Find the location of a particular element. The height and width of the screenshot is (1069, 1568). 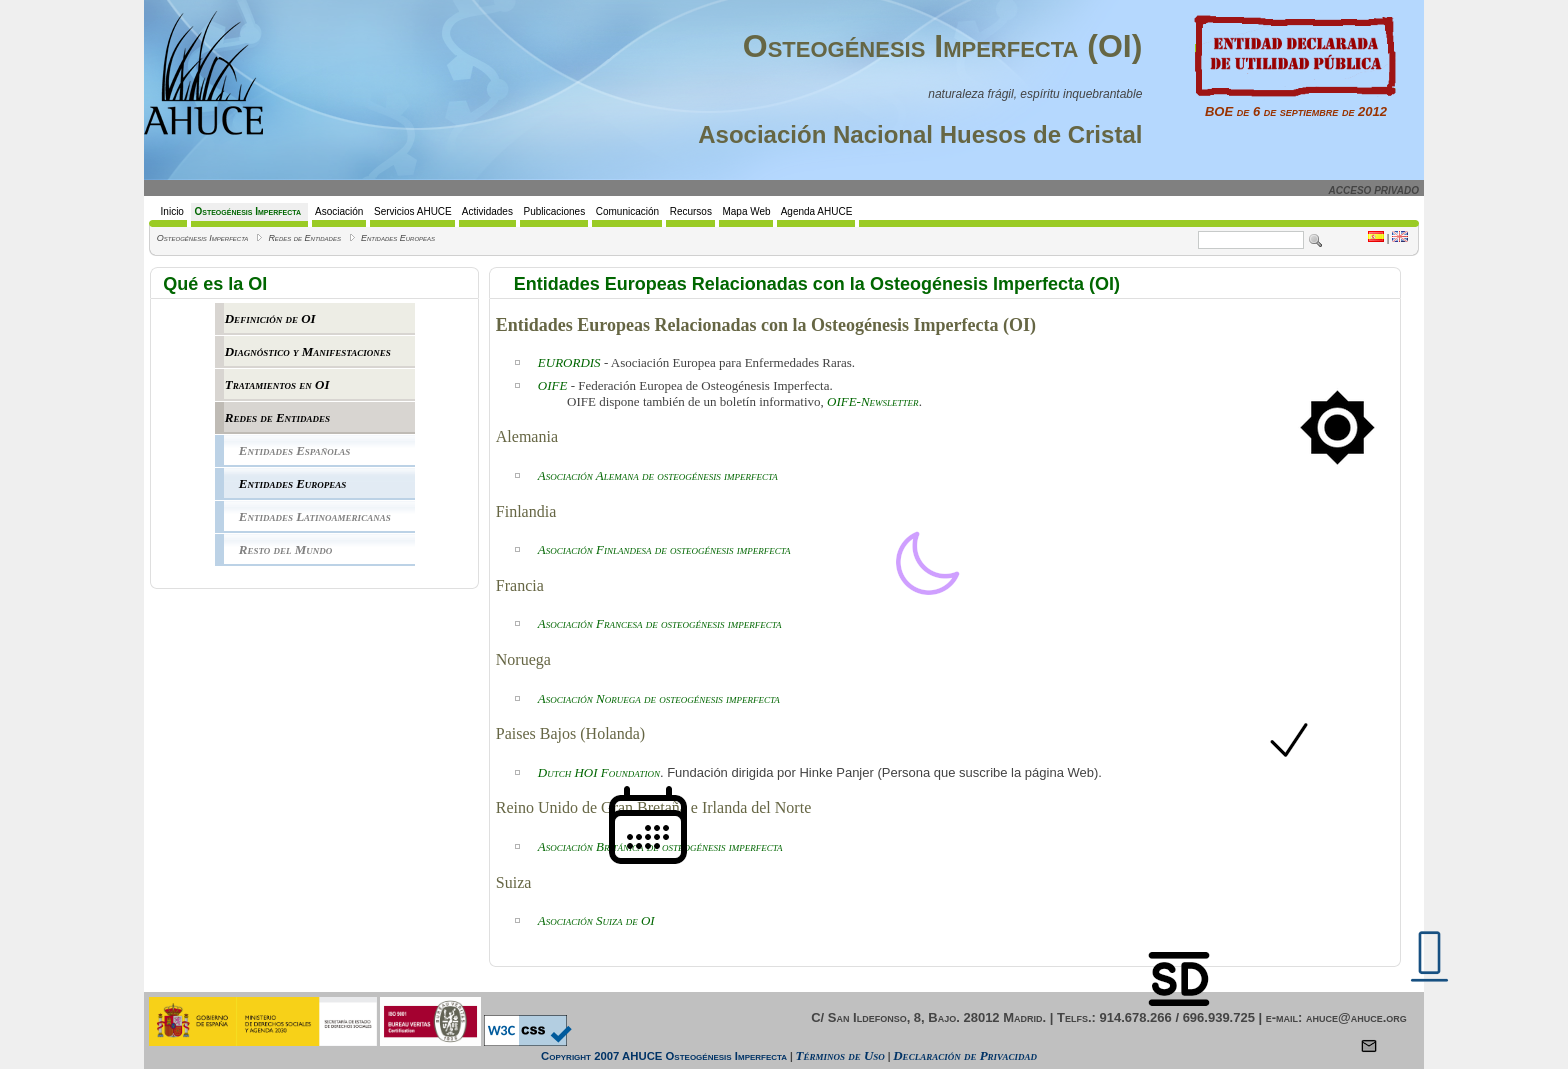

view calendar with scheduled events is located at coordinates (648, 825).